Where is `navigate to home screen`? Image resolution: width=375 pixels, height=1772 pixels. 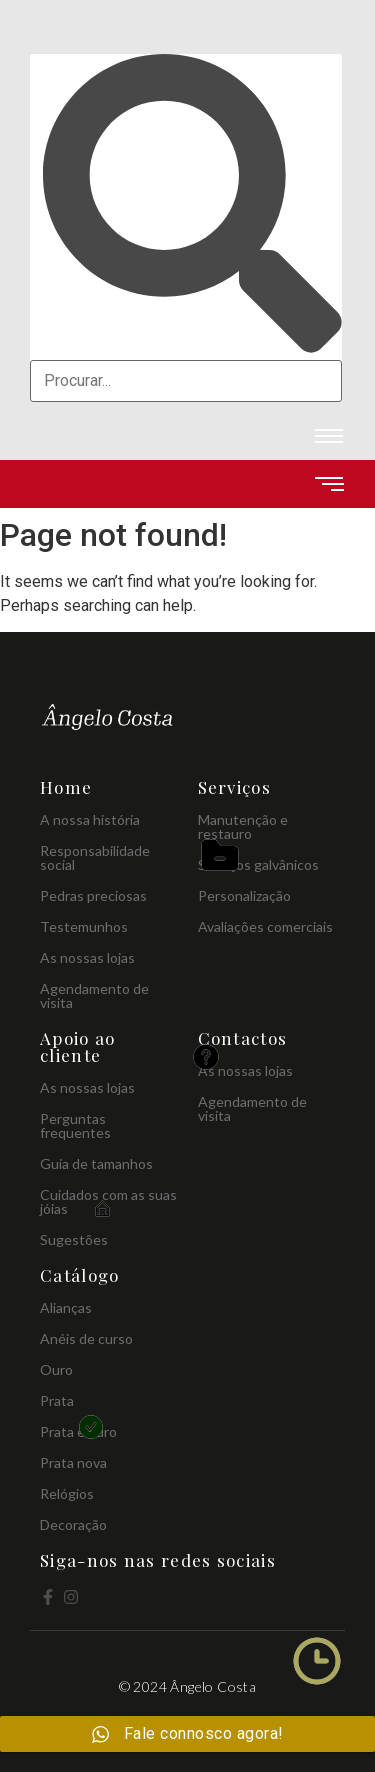 navigate to home screen is located at coordinates (102, 1208).